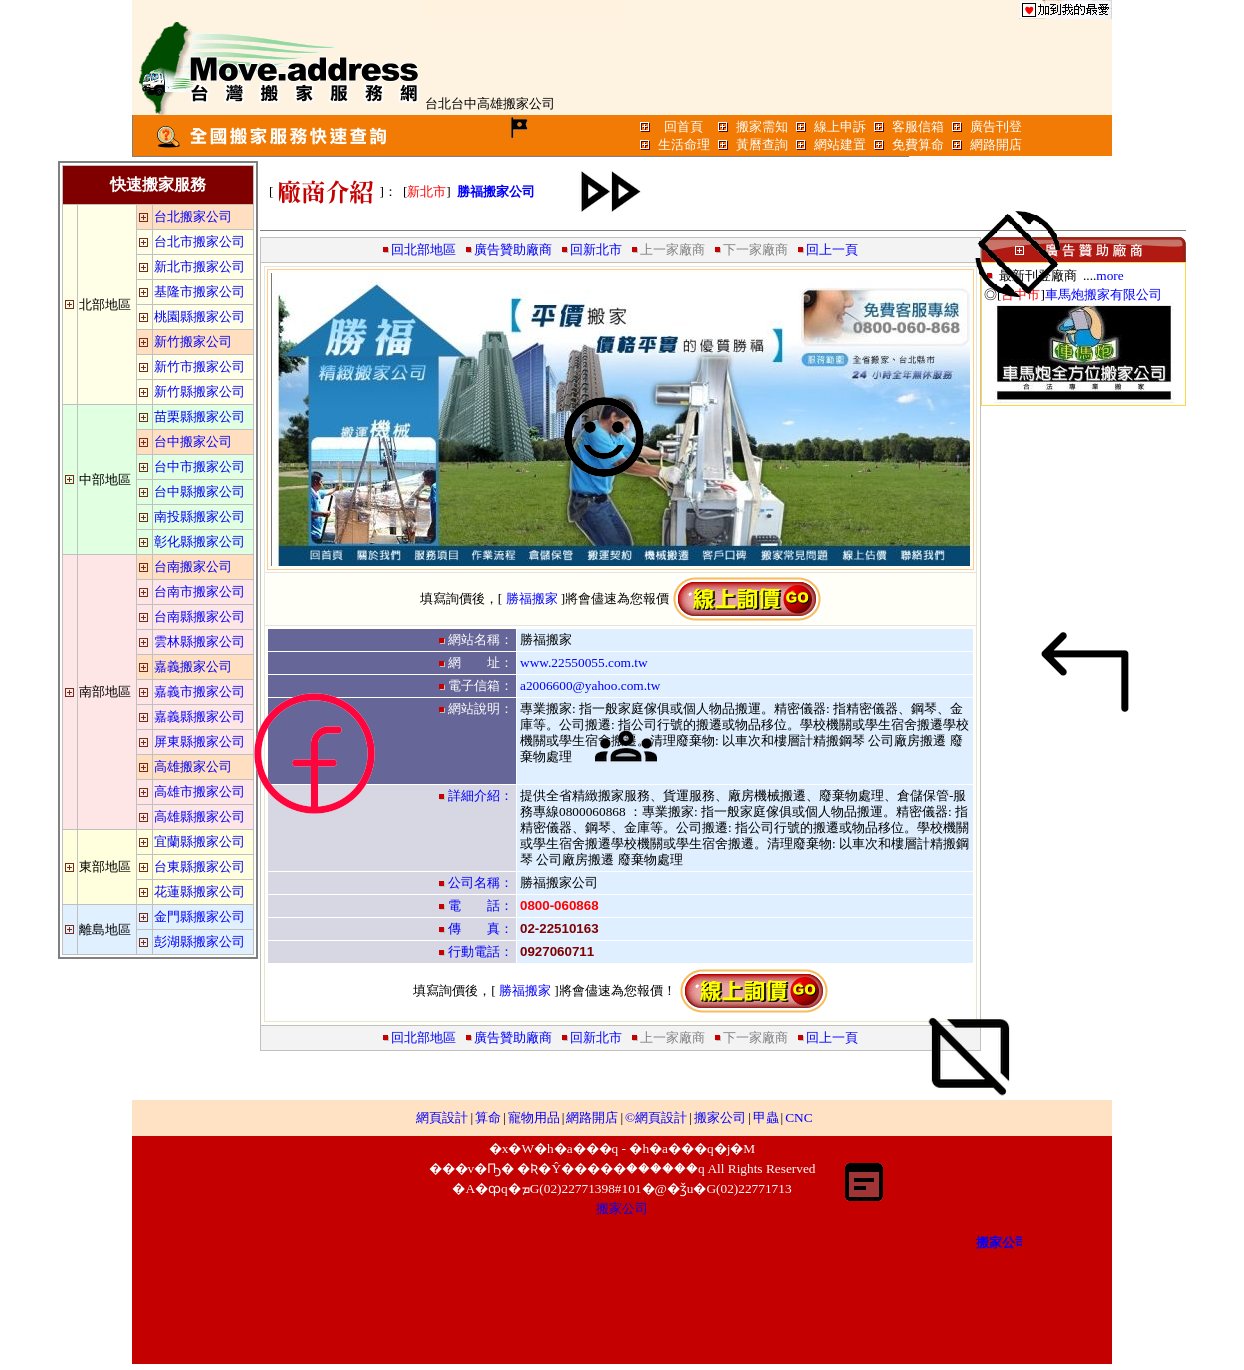 The width and height of the screenshot is (1244, 1370). What do you see at coordinates (970, 1053) in the screenshot?
I see `indicates browser not supported` at bounding box center [970, 1053].